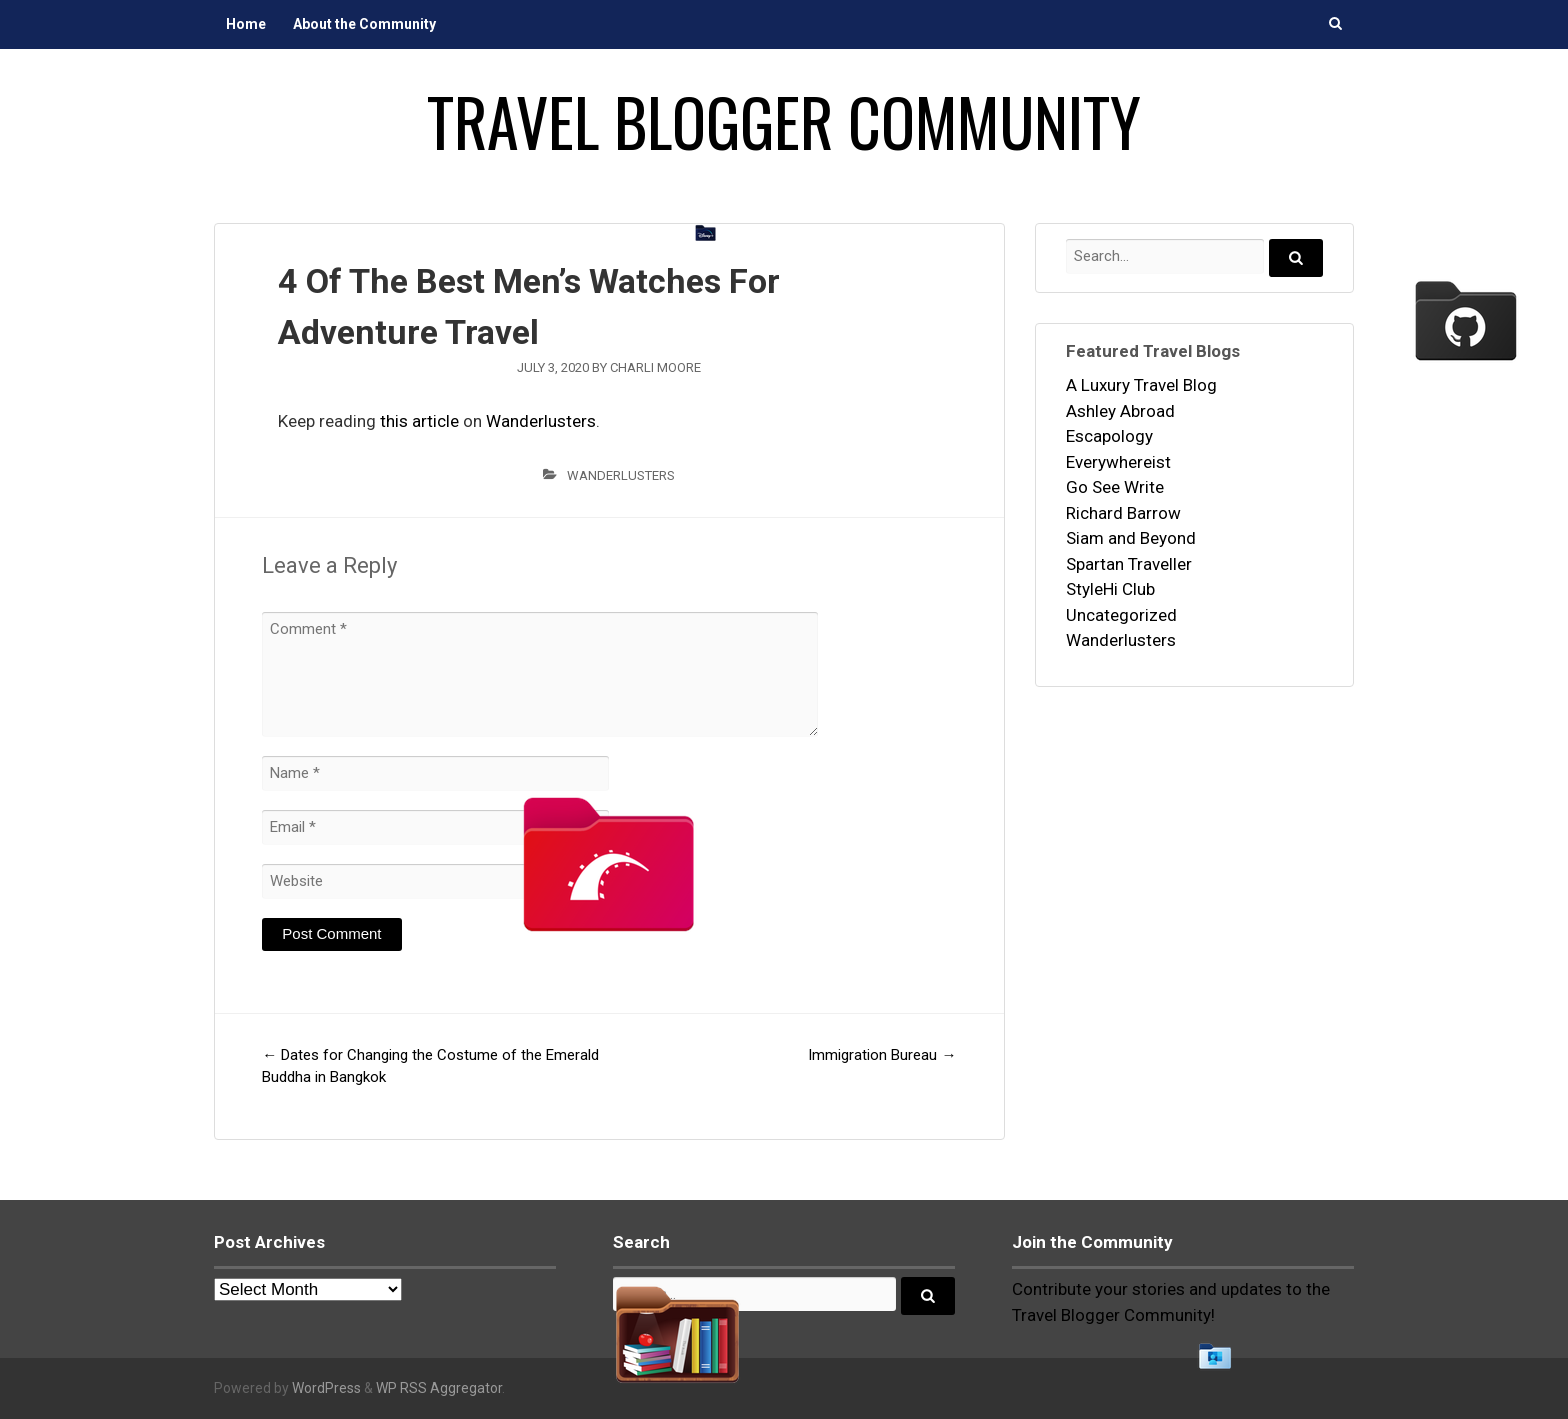 The image size is (1568, 1419). Describe the element at coordinates (705, 233) in the screenshot. I see `open disney+ media folder` at that location.